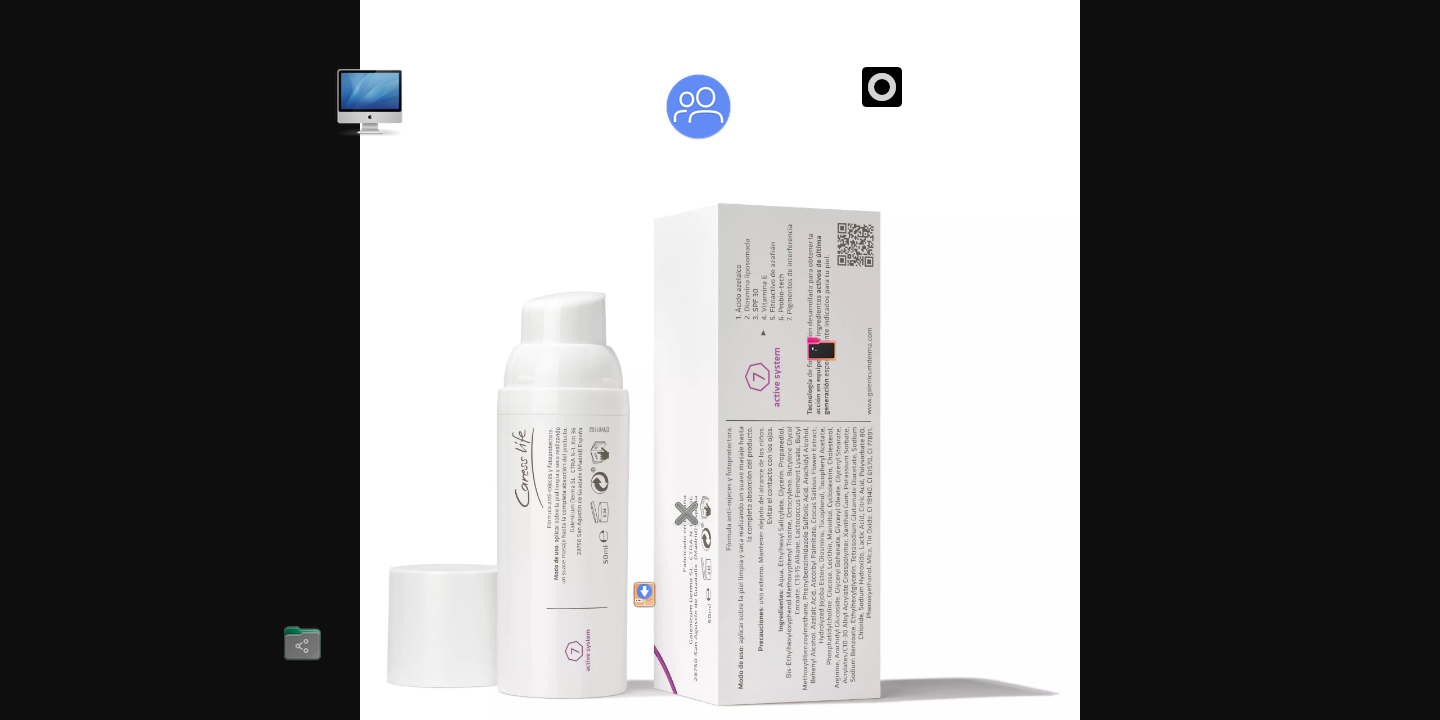 The height and width of the screenshot is (720, 1440). What do you see at coordinates (302, 642) in the screenshot?
I see `access your public shared folder` at bounding box center [302, 642].